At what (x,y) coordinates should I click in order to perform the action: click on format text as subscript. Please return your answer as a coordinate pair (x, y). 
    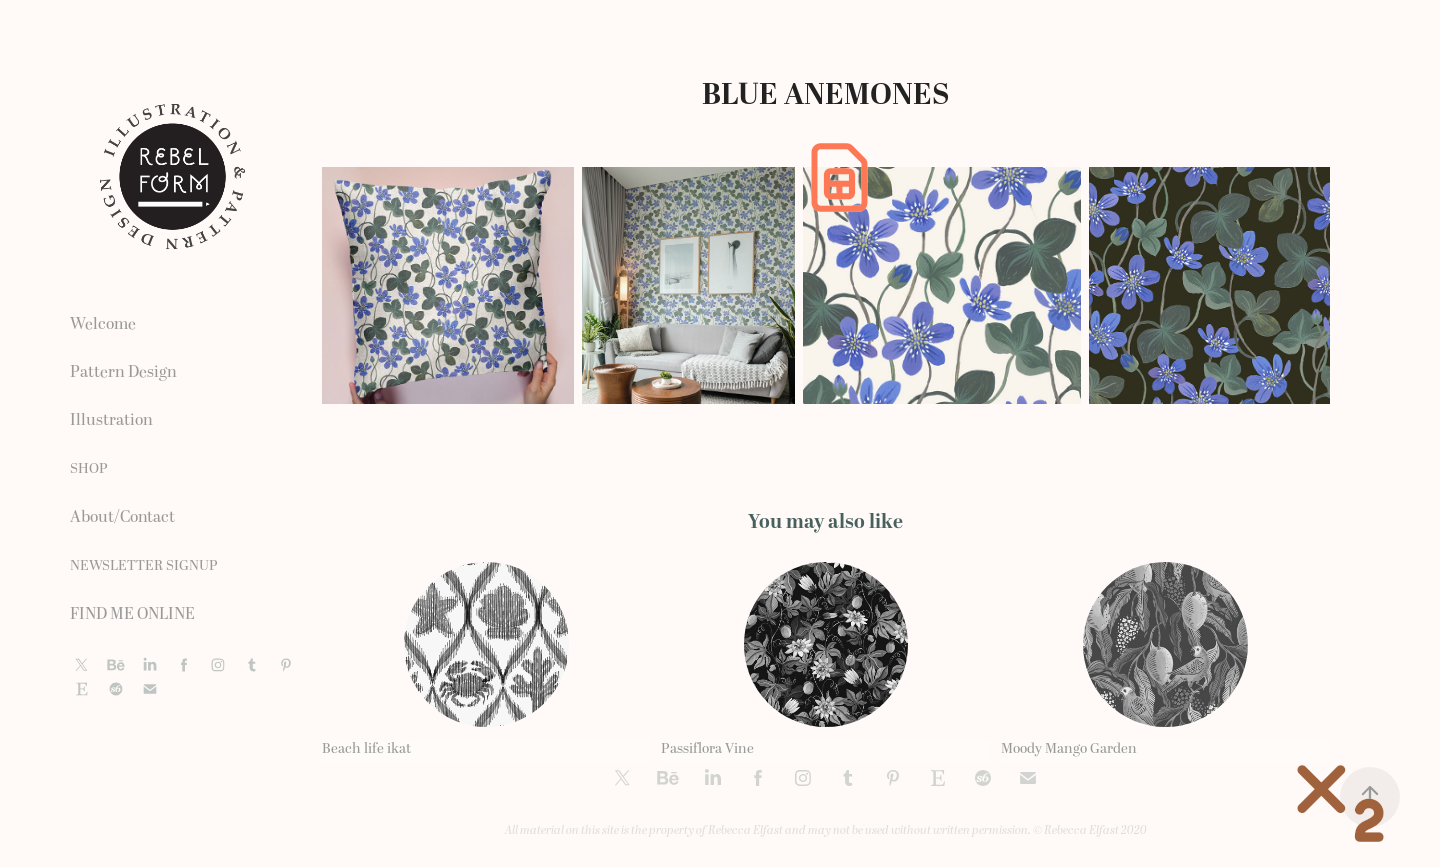
    Looking at the image, I should click on (1340, 803).